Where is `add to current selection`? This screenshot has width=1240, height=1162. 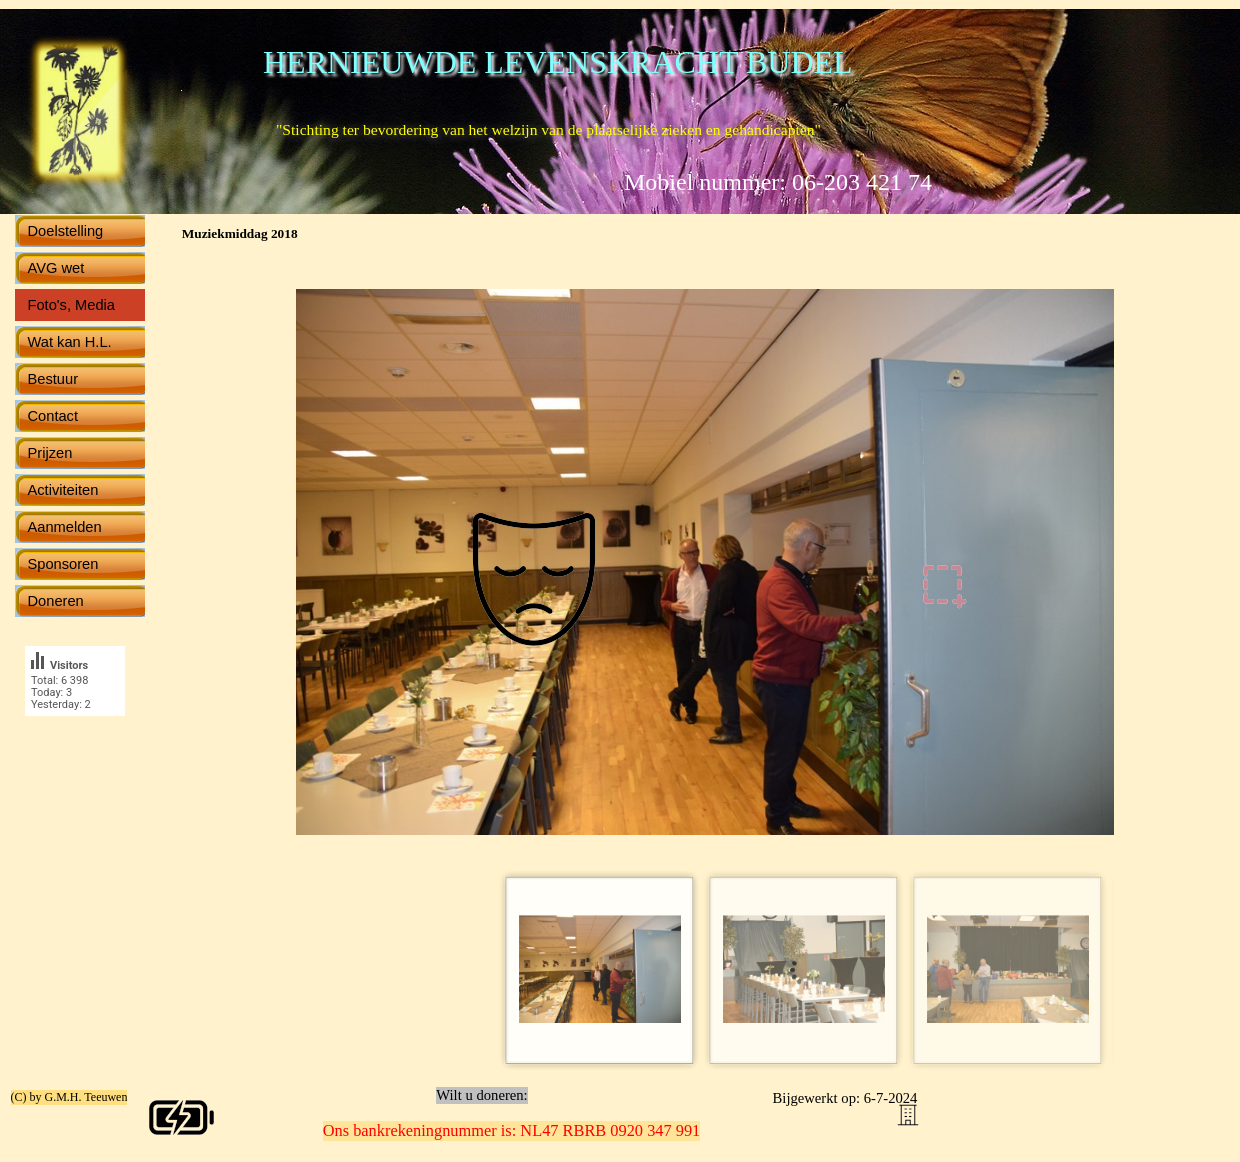
add to current selection is located at coordinates (942, 584).